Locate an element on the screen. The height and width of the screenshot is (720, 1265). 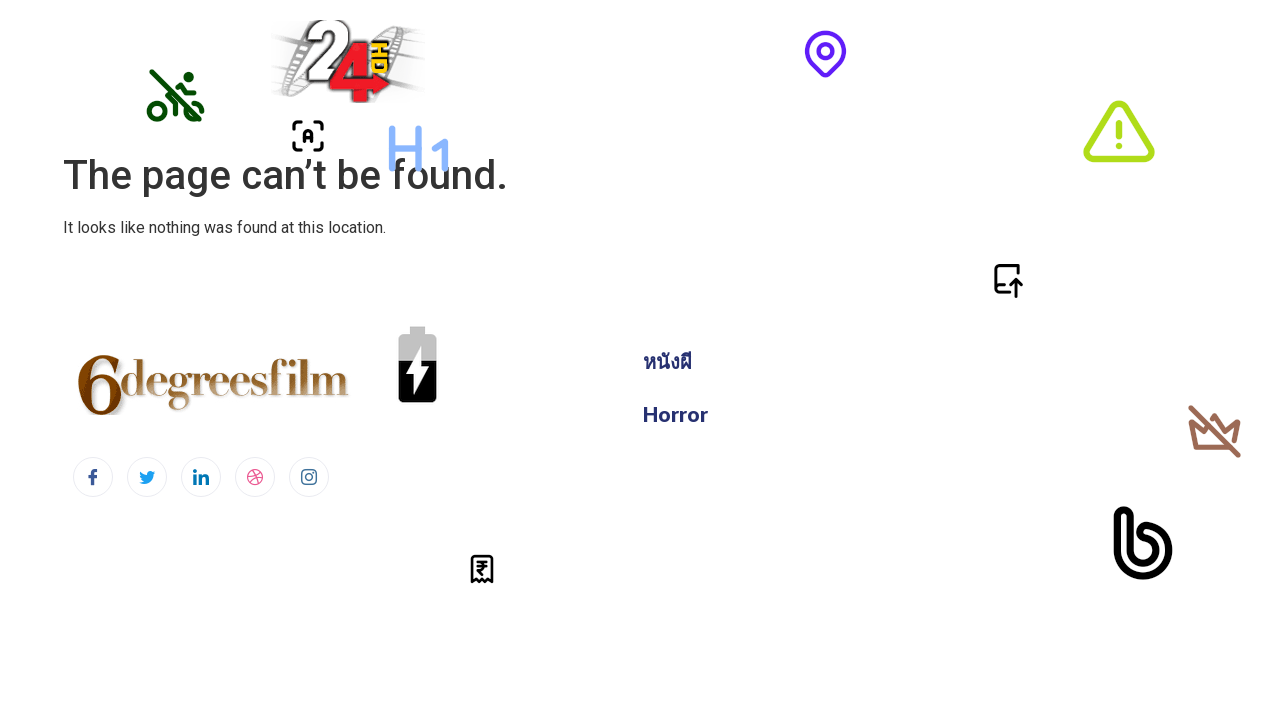
view or set a location on the map is located at coordinates (825, 53).